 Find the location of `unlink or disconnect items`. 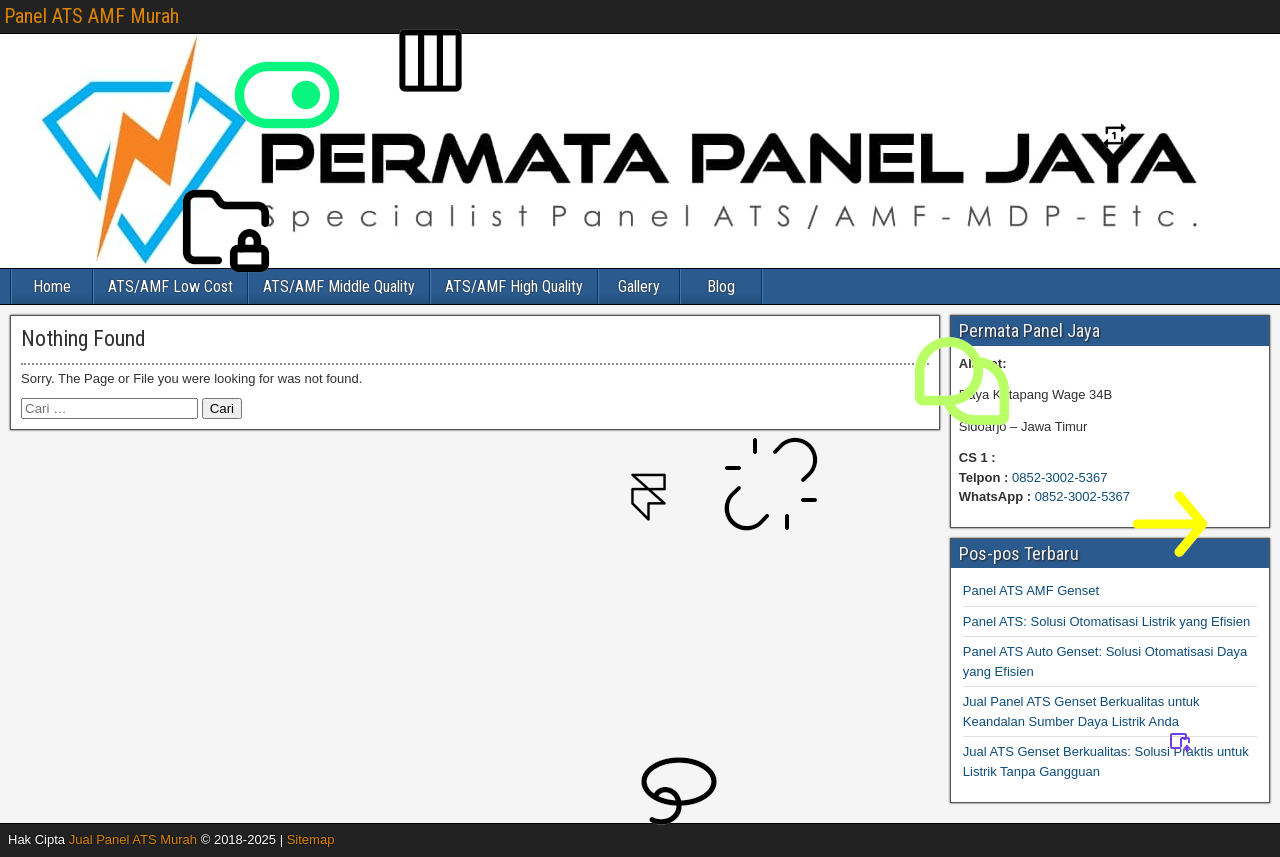

unlink or disconnect items is located at coordinates (771, 484).